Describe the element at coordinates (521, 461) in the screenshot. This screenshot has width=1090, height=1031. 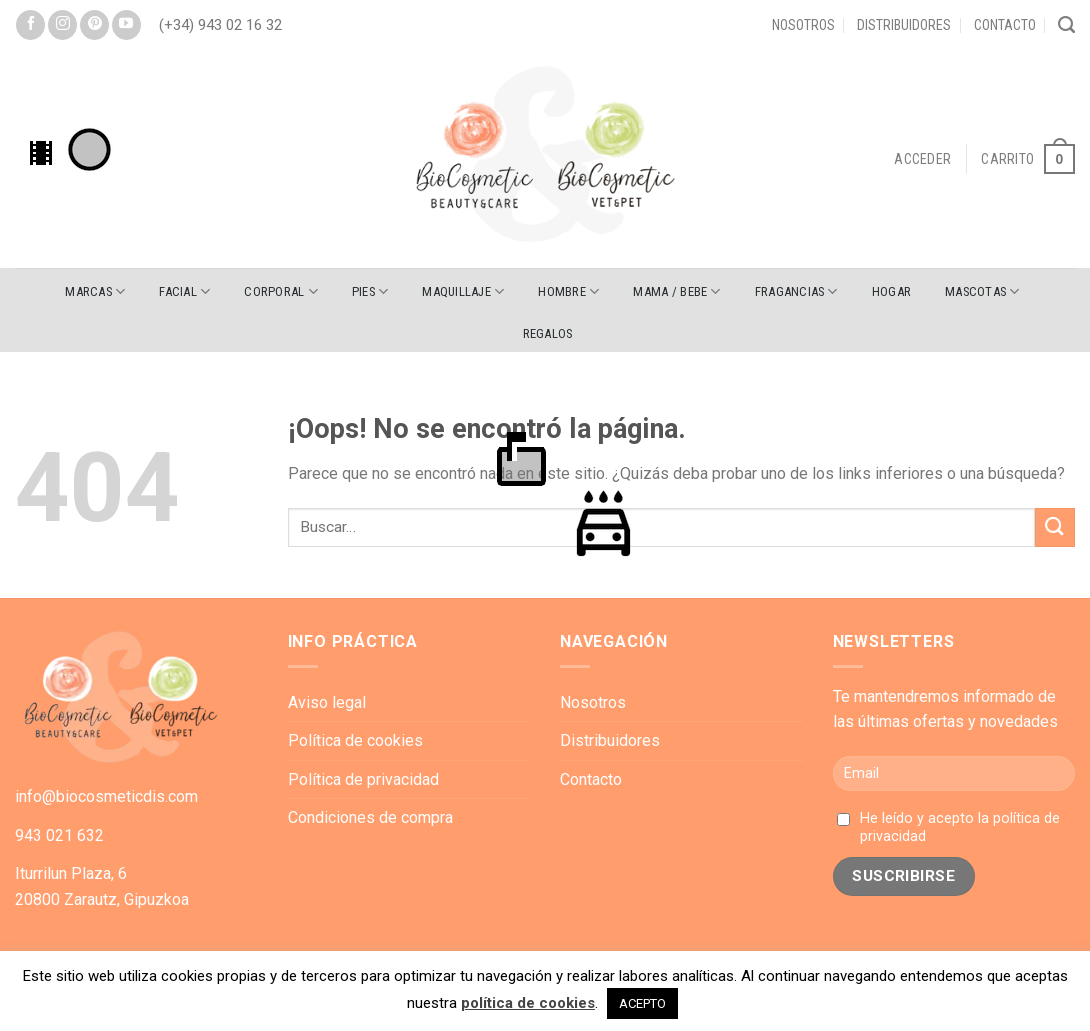
I see `indicates new mail in your mailbox` at that location.